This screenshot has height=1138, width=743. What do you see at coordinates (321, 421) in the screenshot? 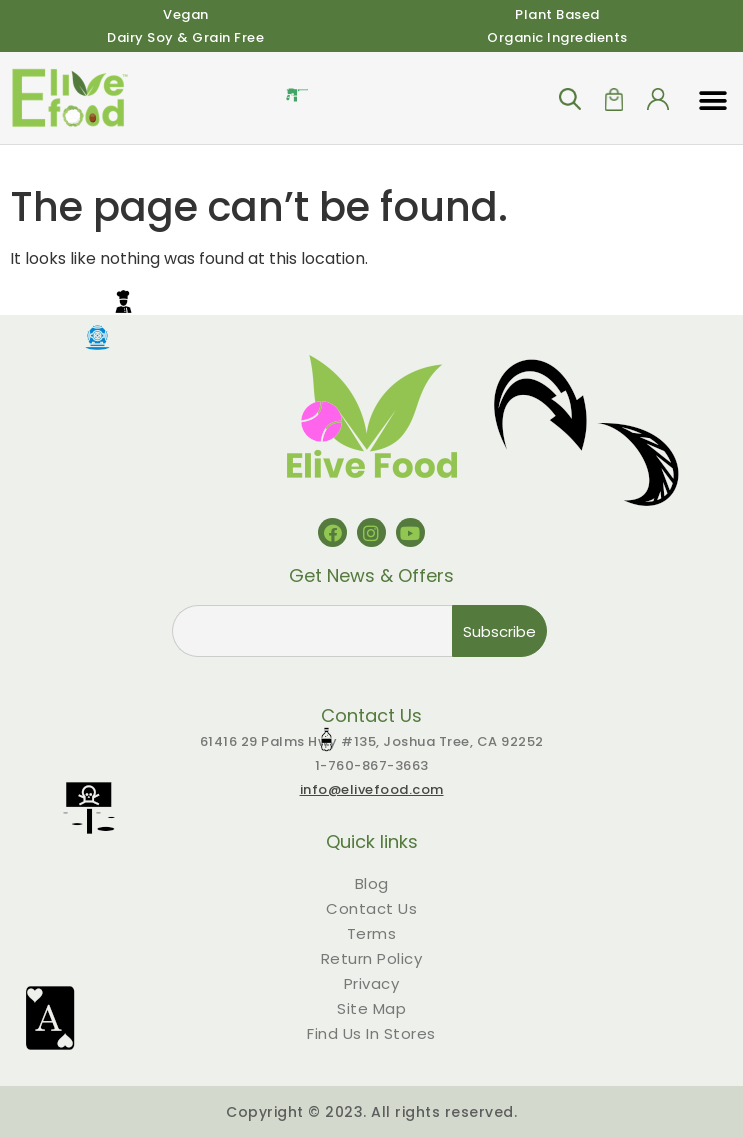
I see `access tennis or sports-related features` at bounding box center [321, 421].